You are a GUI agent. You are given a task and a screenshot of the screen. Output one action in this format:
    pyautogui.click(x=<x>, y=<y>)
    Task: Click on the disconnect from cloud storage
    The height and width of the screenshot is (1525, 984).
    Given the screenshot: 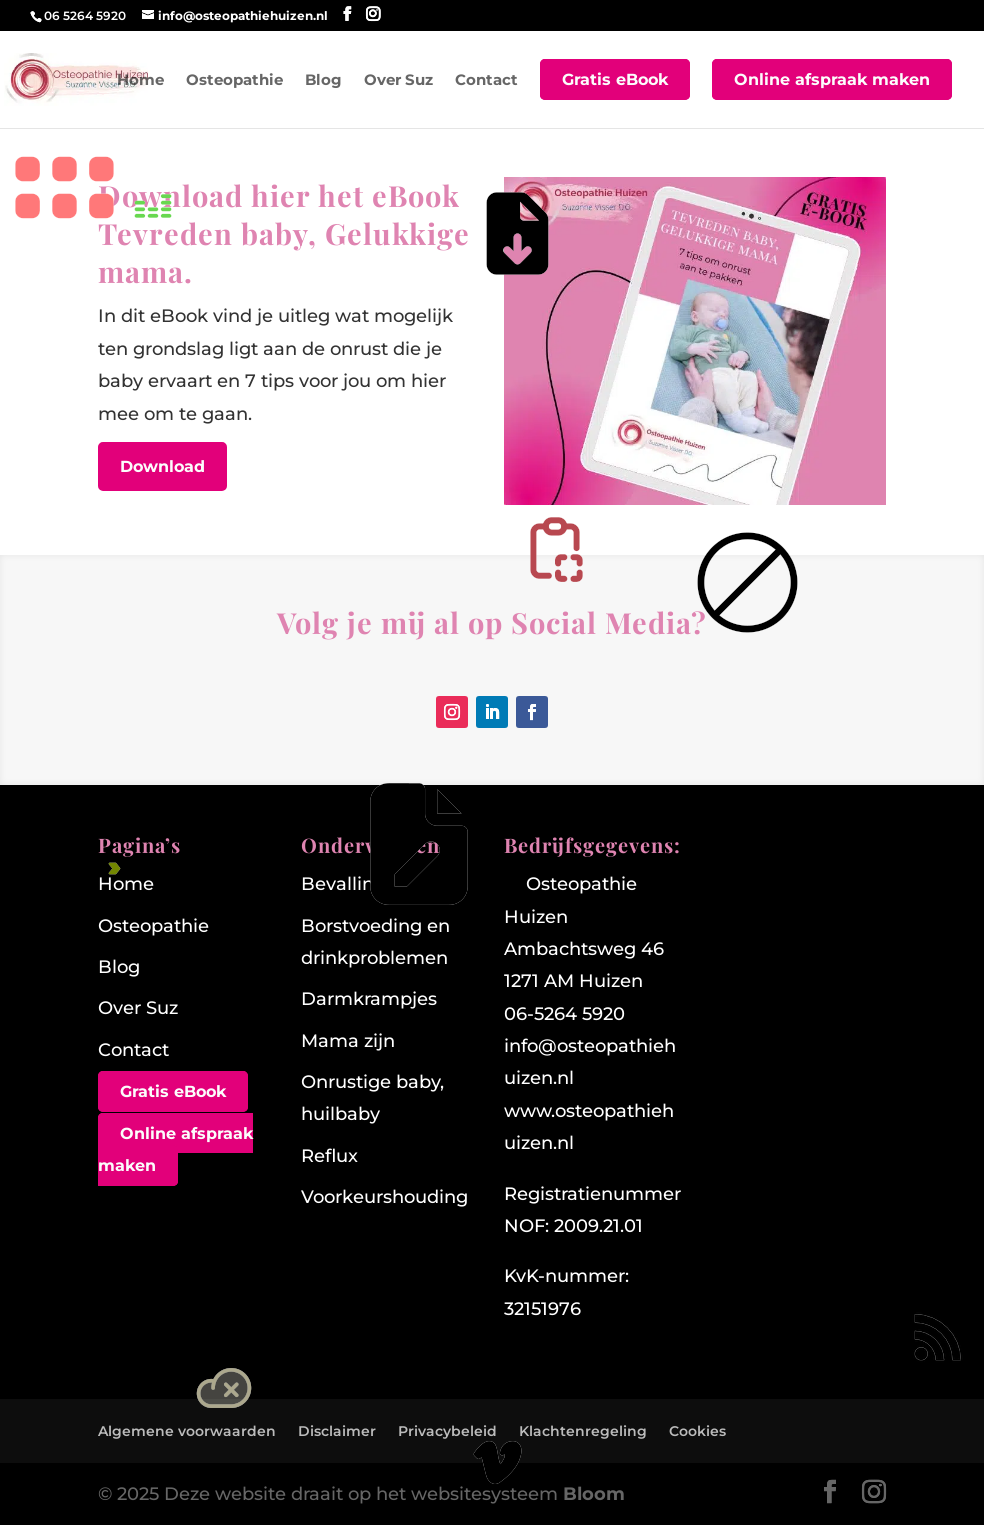 What is the action you would take?
    pyautogui.click(x=224, y=1388)
    